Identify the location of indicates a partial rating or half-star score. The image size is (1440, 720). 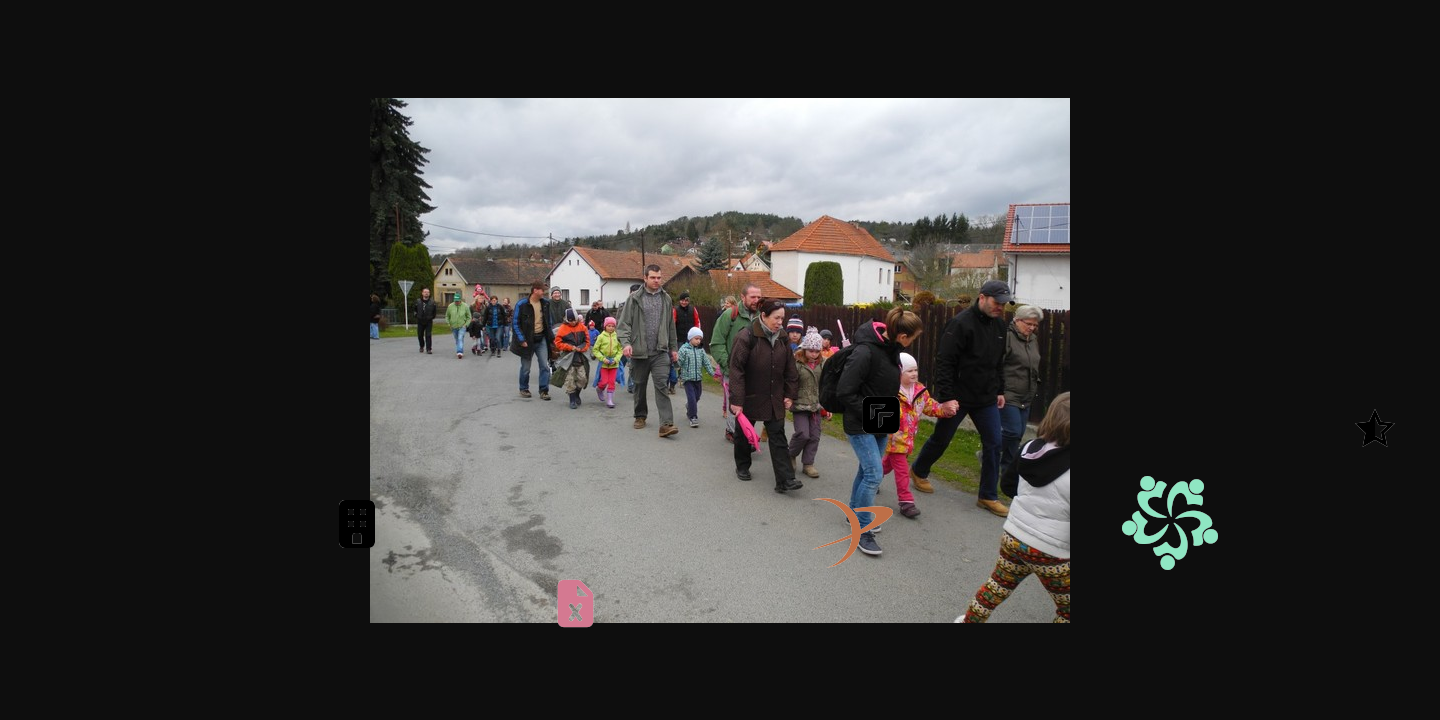
(1375, 429).